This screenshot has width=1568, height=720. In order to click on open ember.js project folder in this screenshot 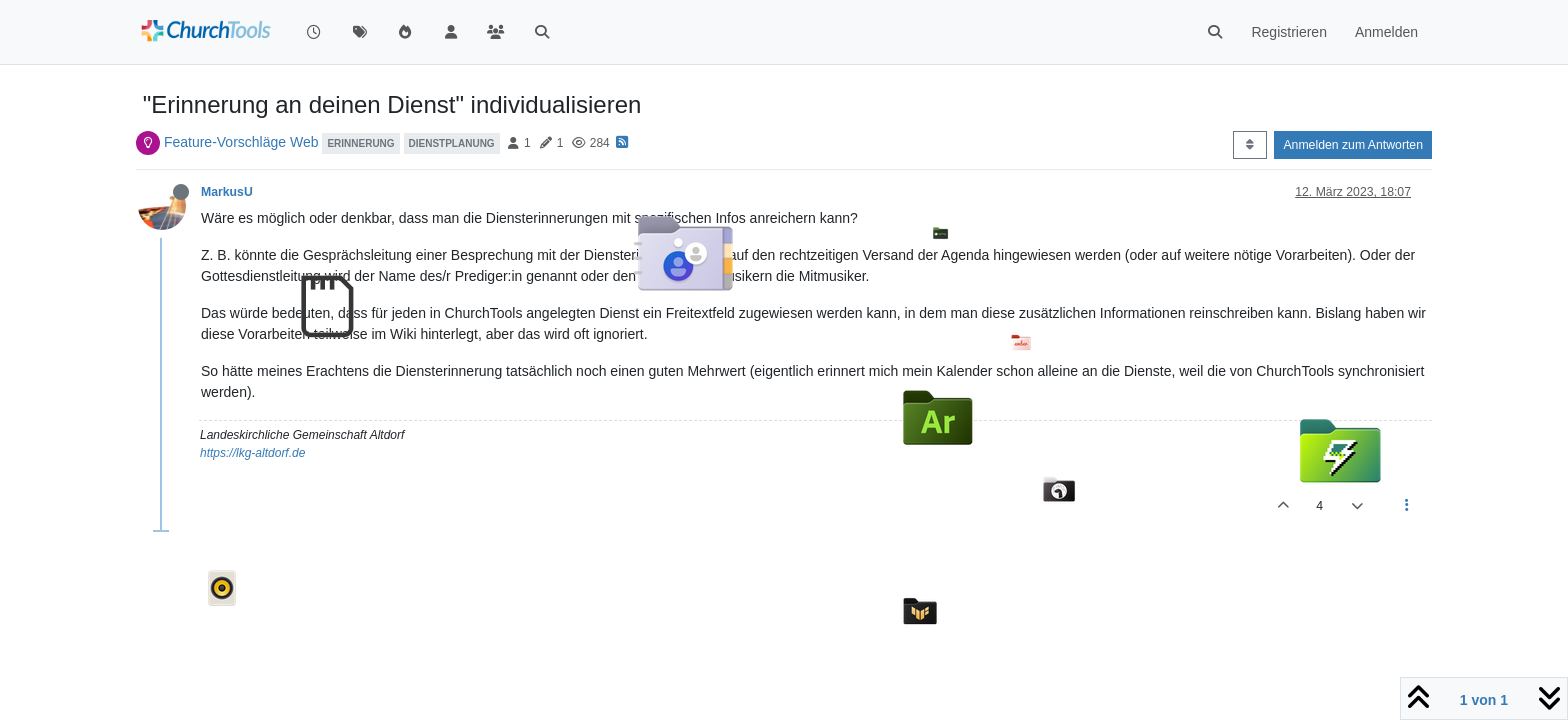, I will do `click(1021, 343)`.